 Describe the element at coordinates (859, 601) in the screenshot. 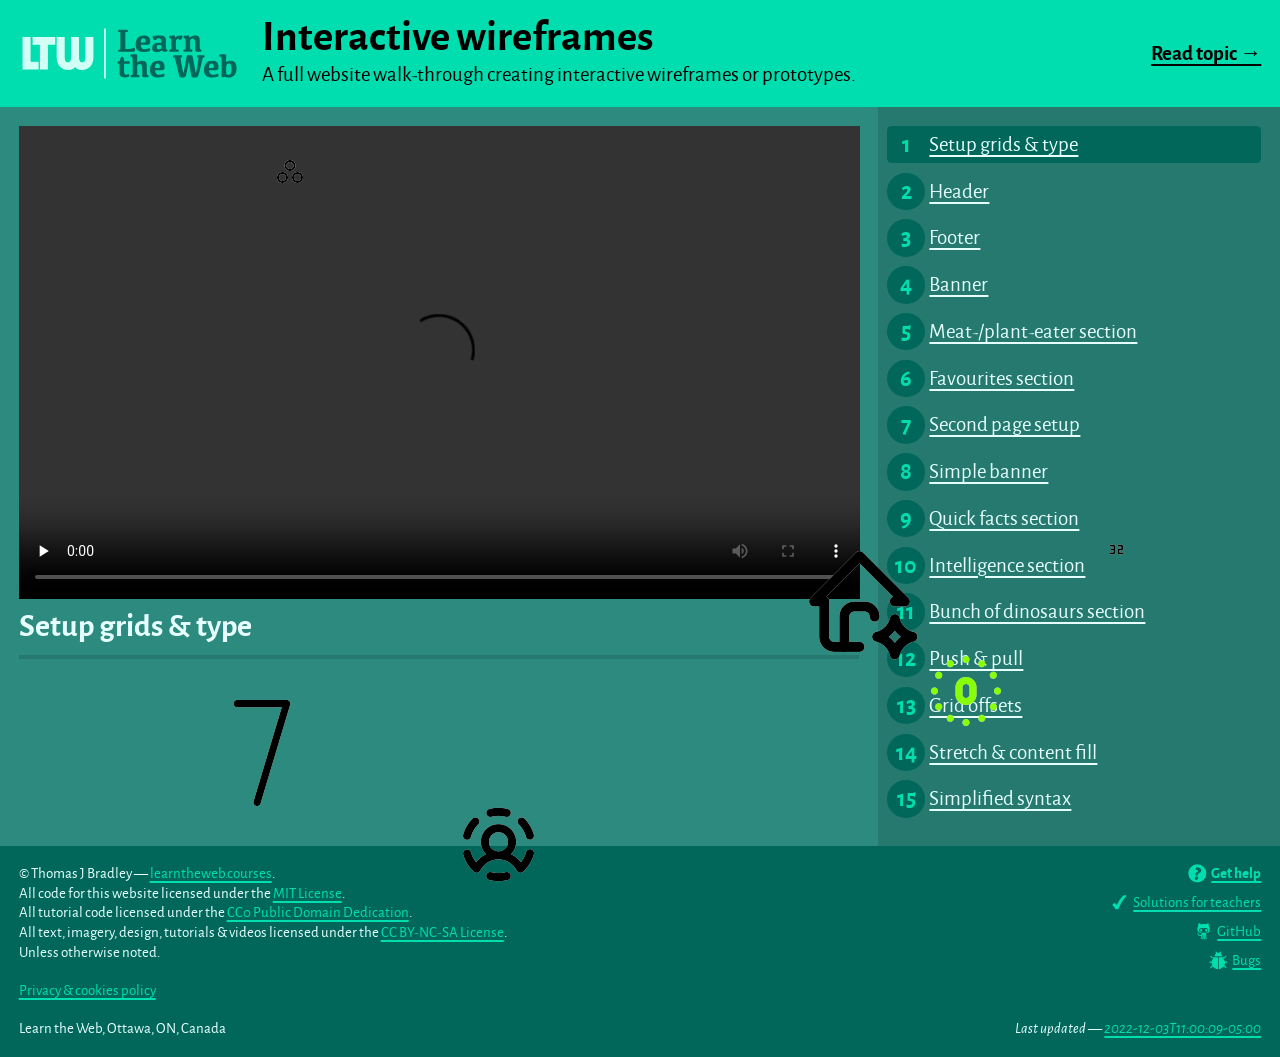

I see `access smart home features` at that location.